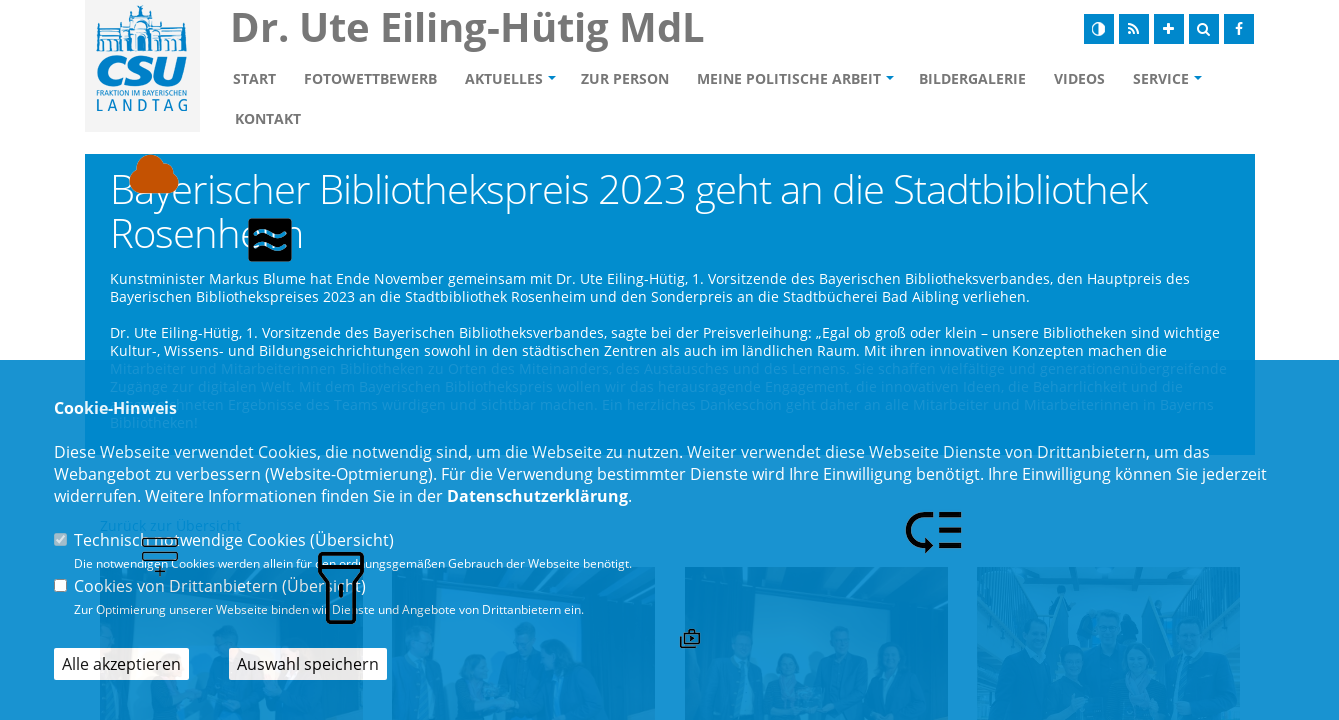 The width and height of the screenshot is (1339, 720). What do you see at coordinates (160, 554) in the screenshot?
I see `add a new row at the bottom` at bounding box center [160, 554].